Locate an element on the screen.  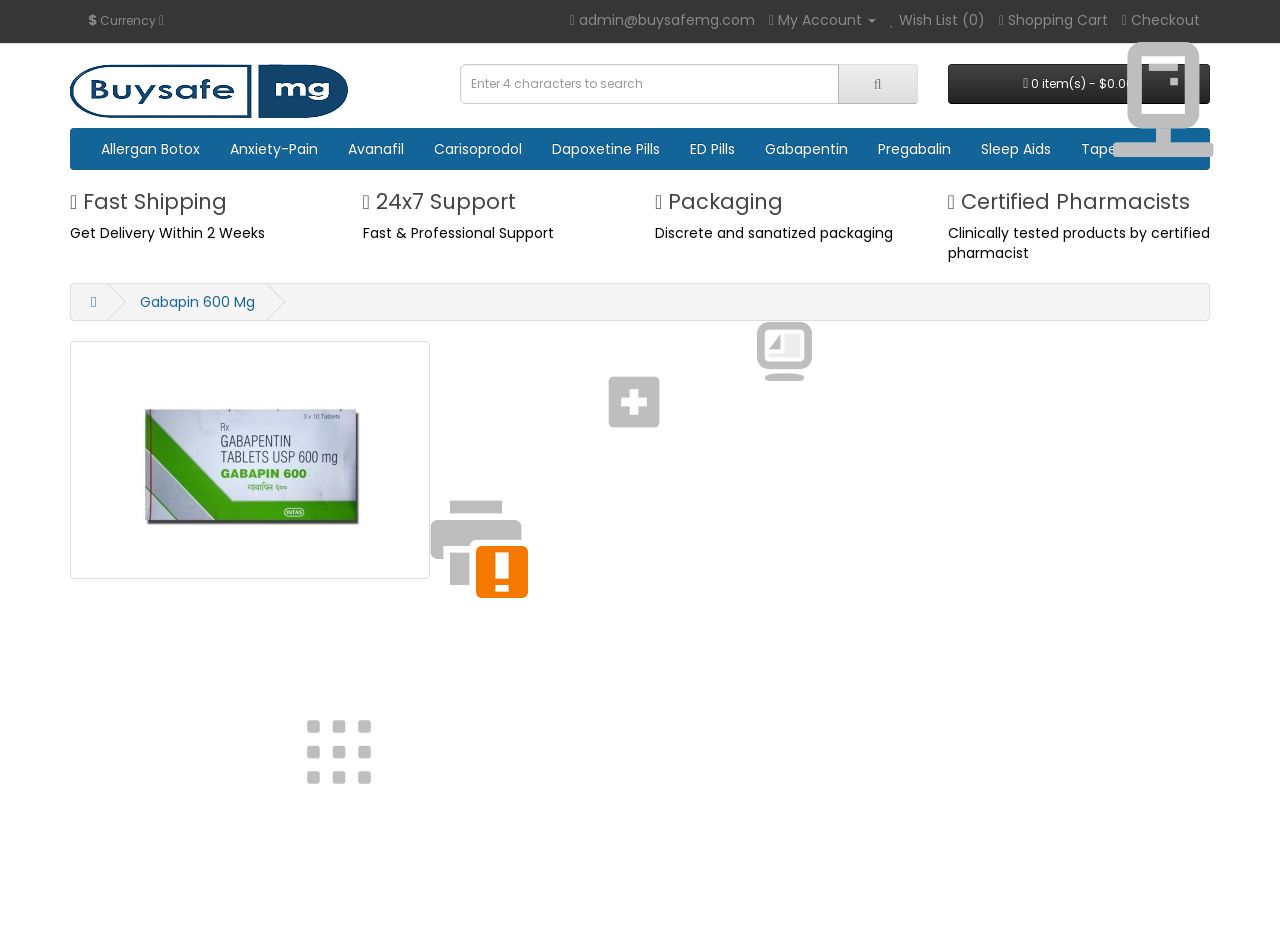
indicates a printer warning or issue is located at coordinates (476, 546).